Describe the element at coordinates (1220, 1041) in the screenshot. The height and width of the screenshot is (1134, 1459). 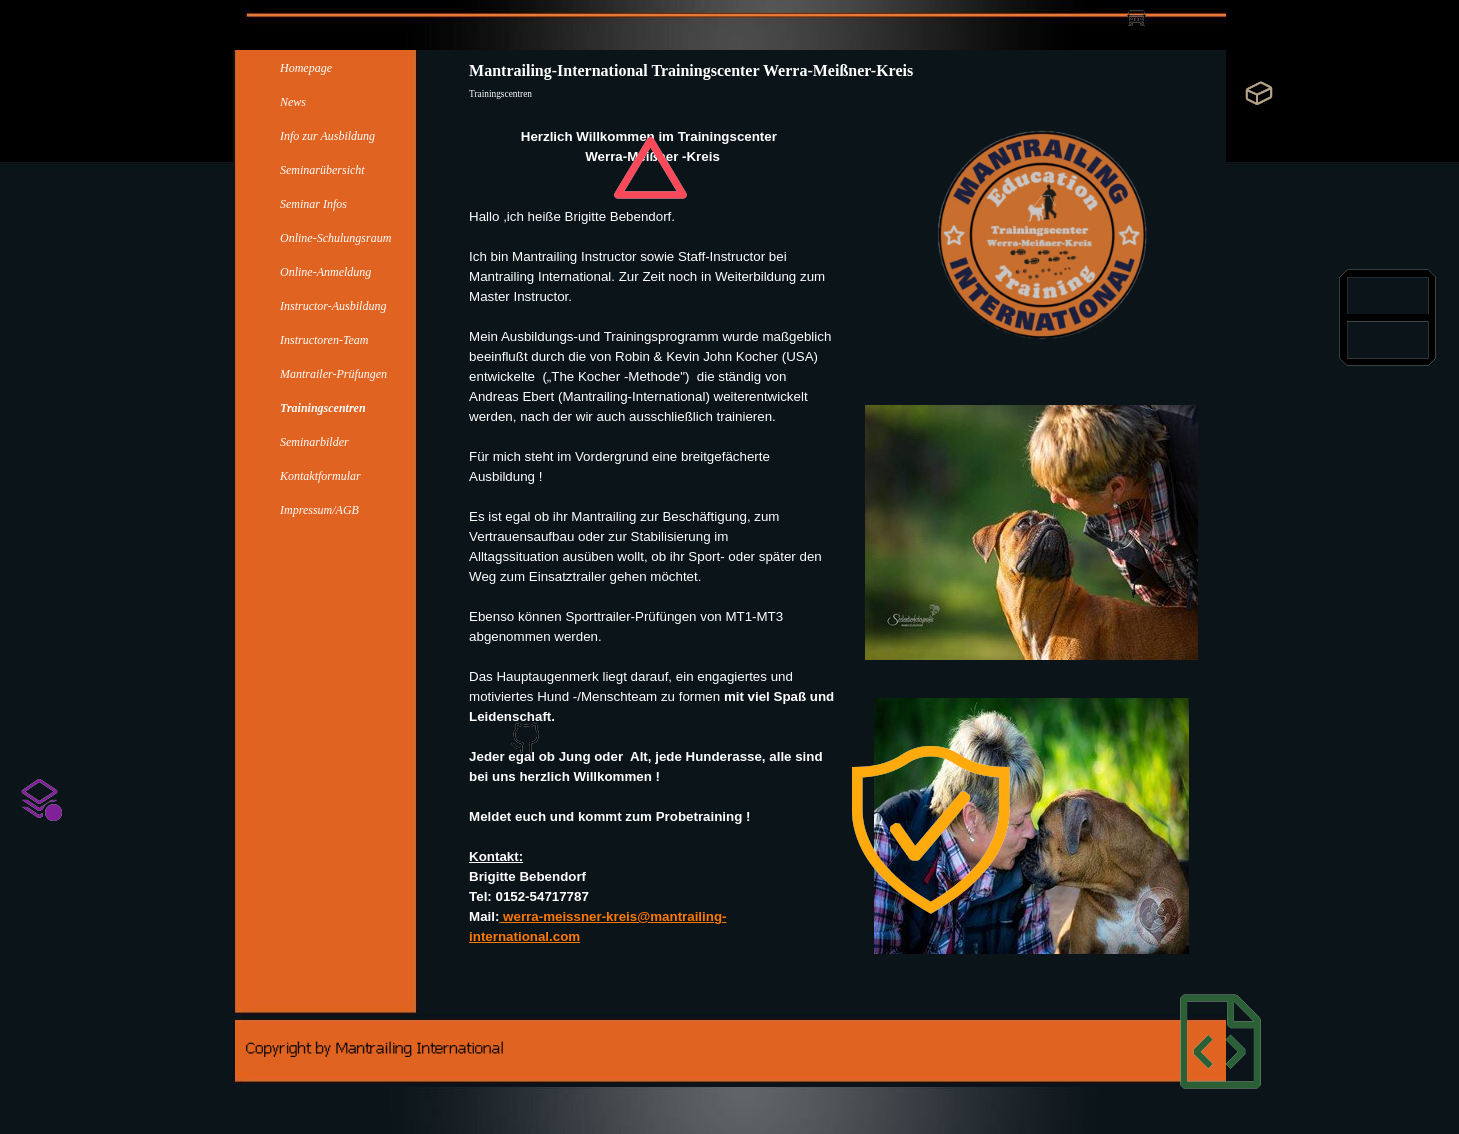
I see `view or access code gists` at that location.